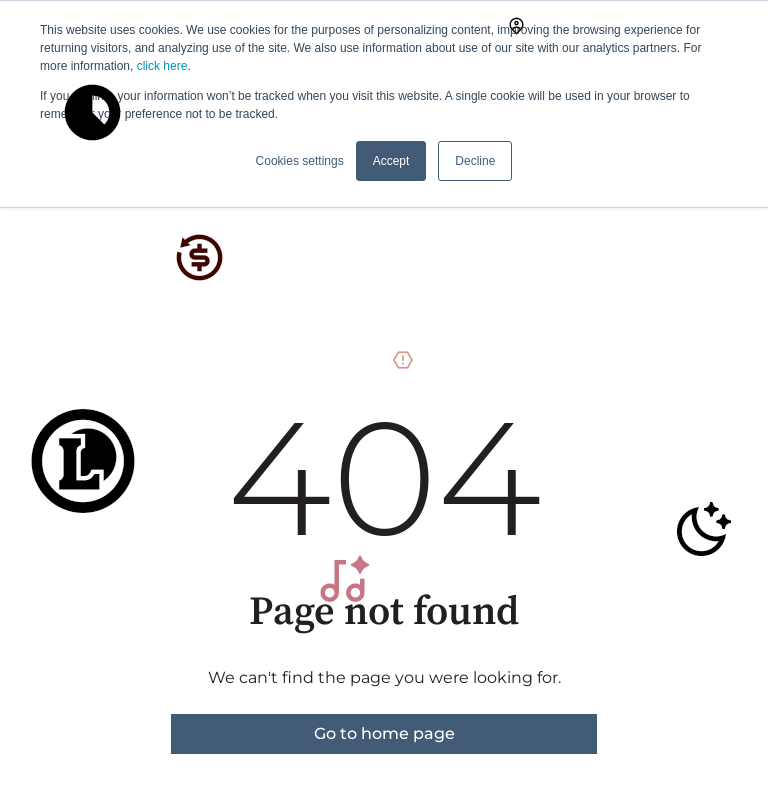 The width and height of the screenshot is (768, 786). Describe the element at coordinates (346, 581) in the screenshot. I see `access AI-powered music features` at that location.